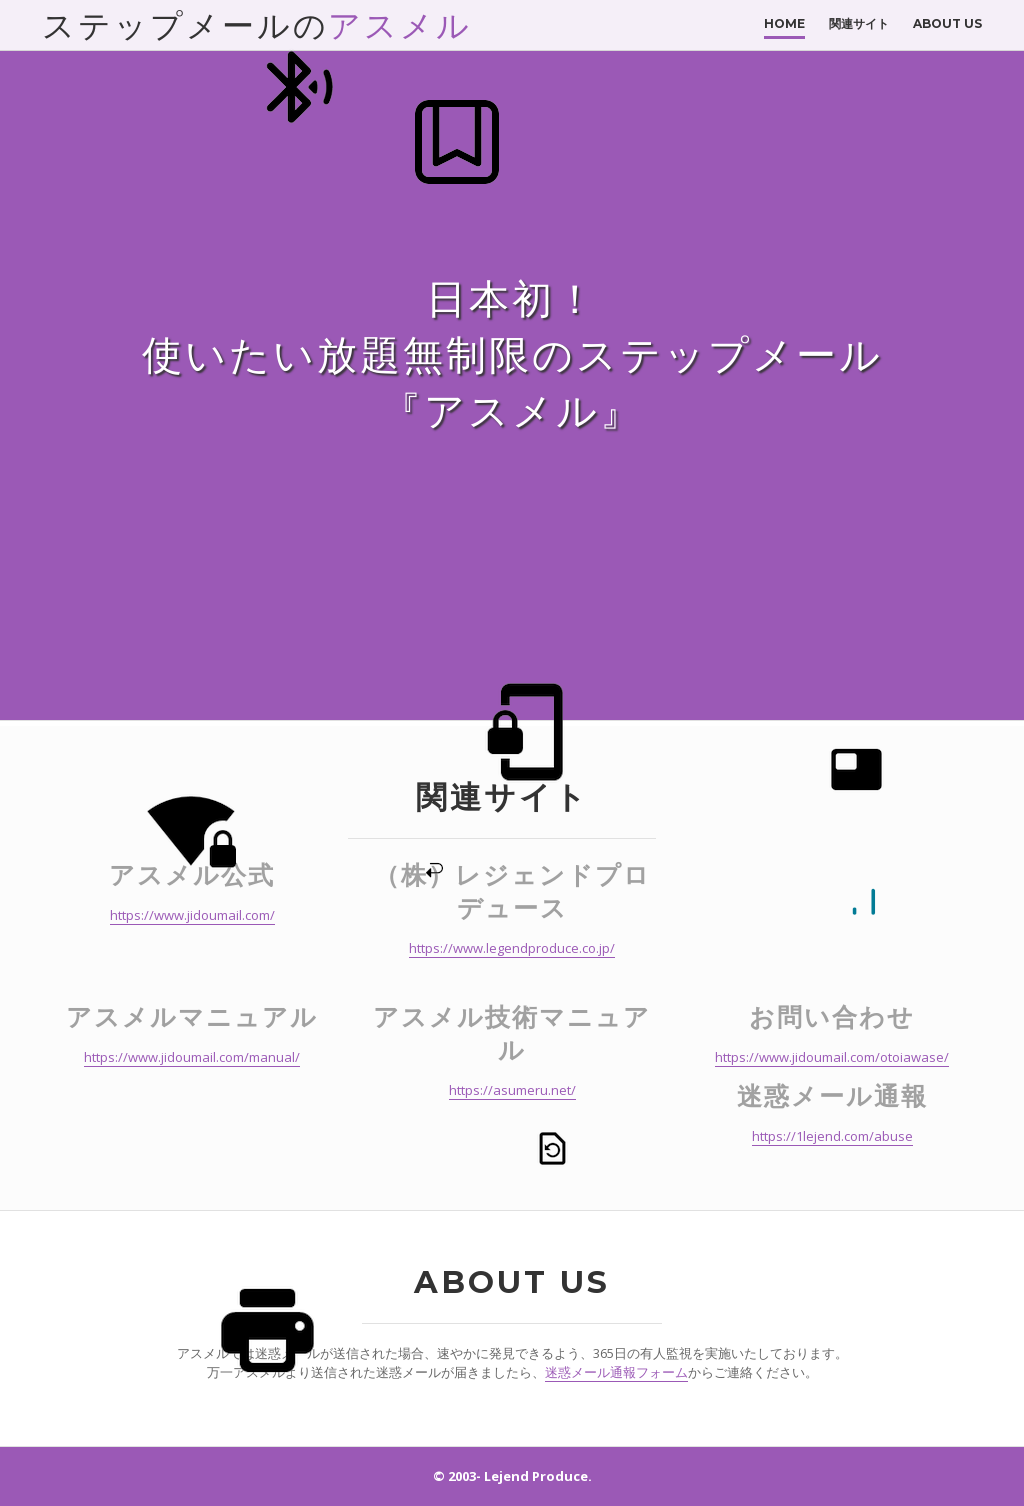  Describe the element at coordinates (191, 830) in the screenshot. I see `connected to a secure wifi network` at that location.